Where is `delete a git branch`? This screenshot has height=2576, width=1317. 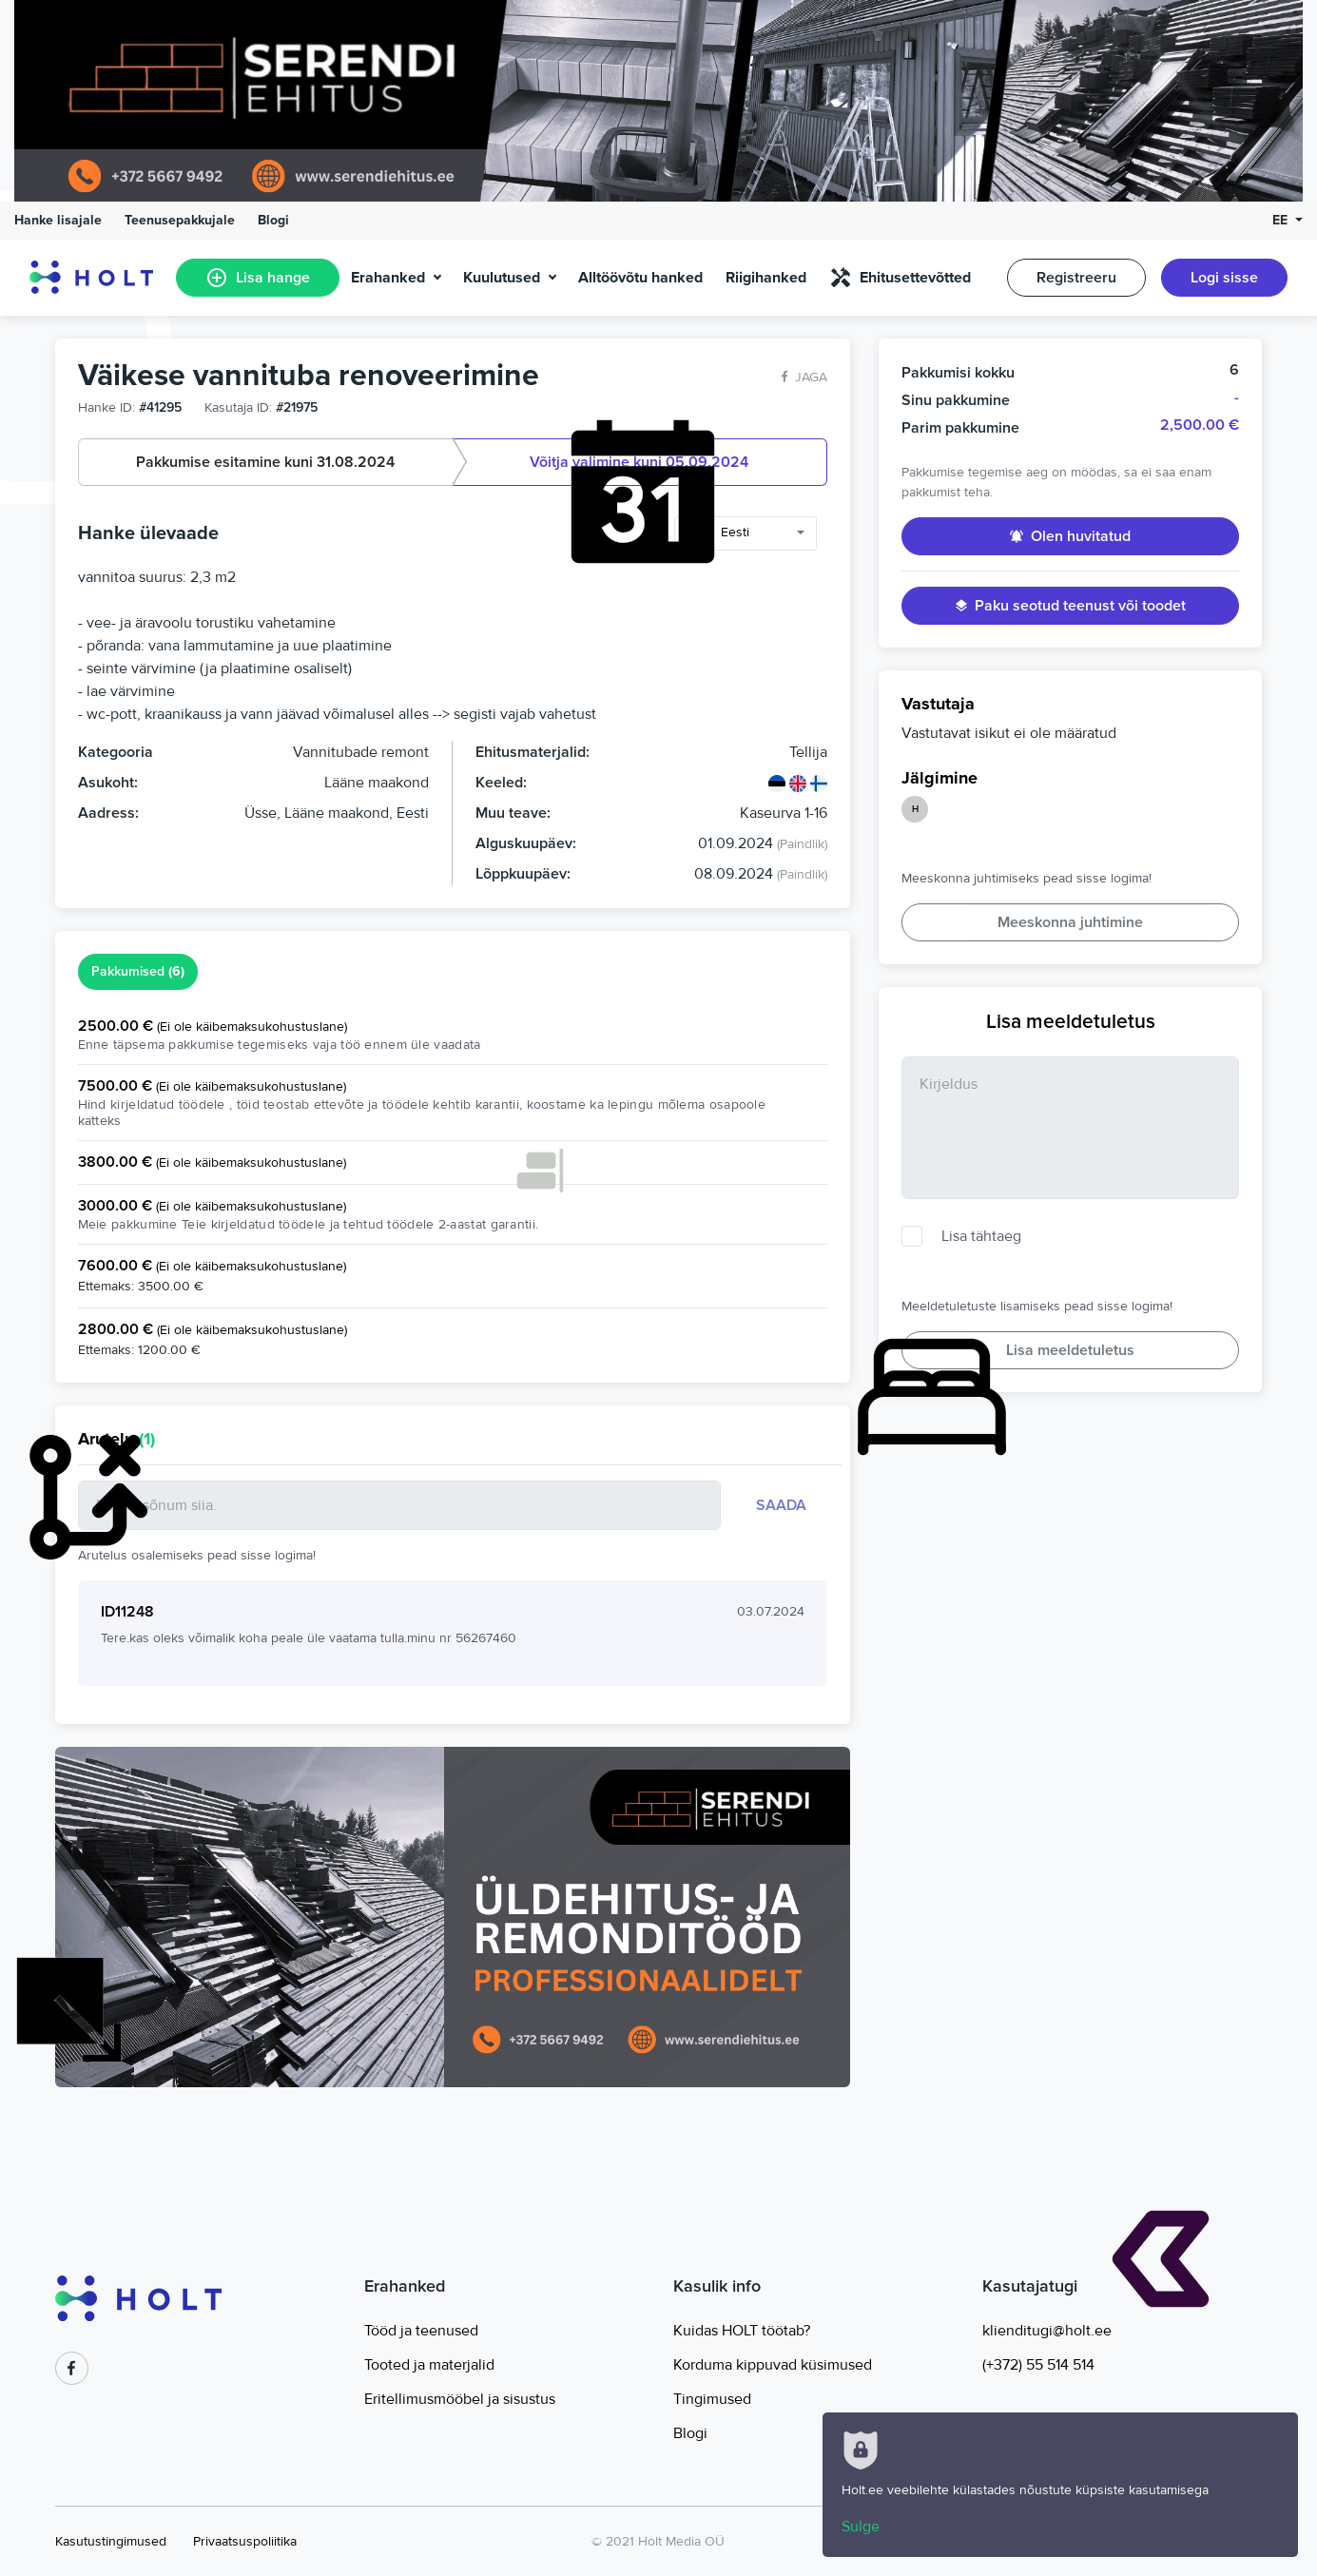 delete a git branch is located at coordinates (85, 1497).